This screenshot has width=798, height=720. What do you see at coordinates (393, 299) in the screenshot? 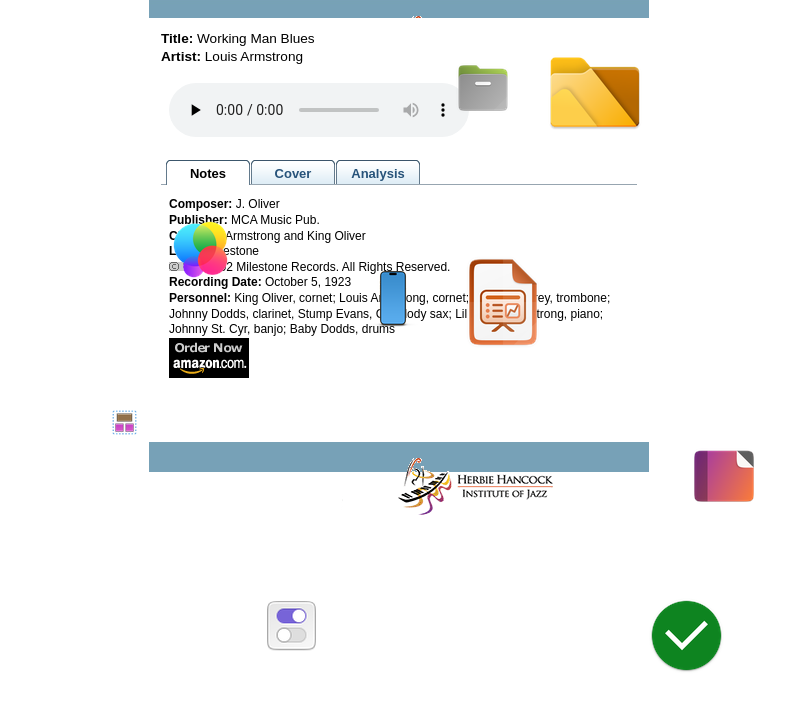
I see `iPhone 14 Pro device icon` at bounding box center [393, 299].